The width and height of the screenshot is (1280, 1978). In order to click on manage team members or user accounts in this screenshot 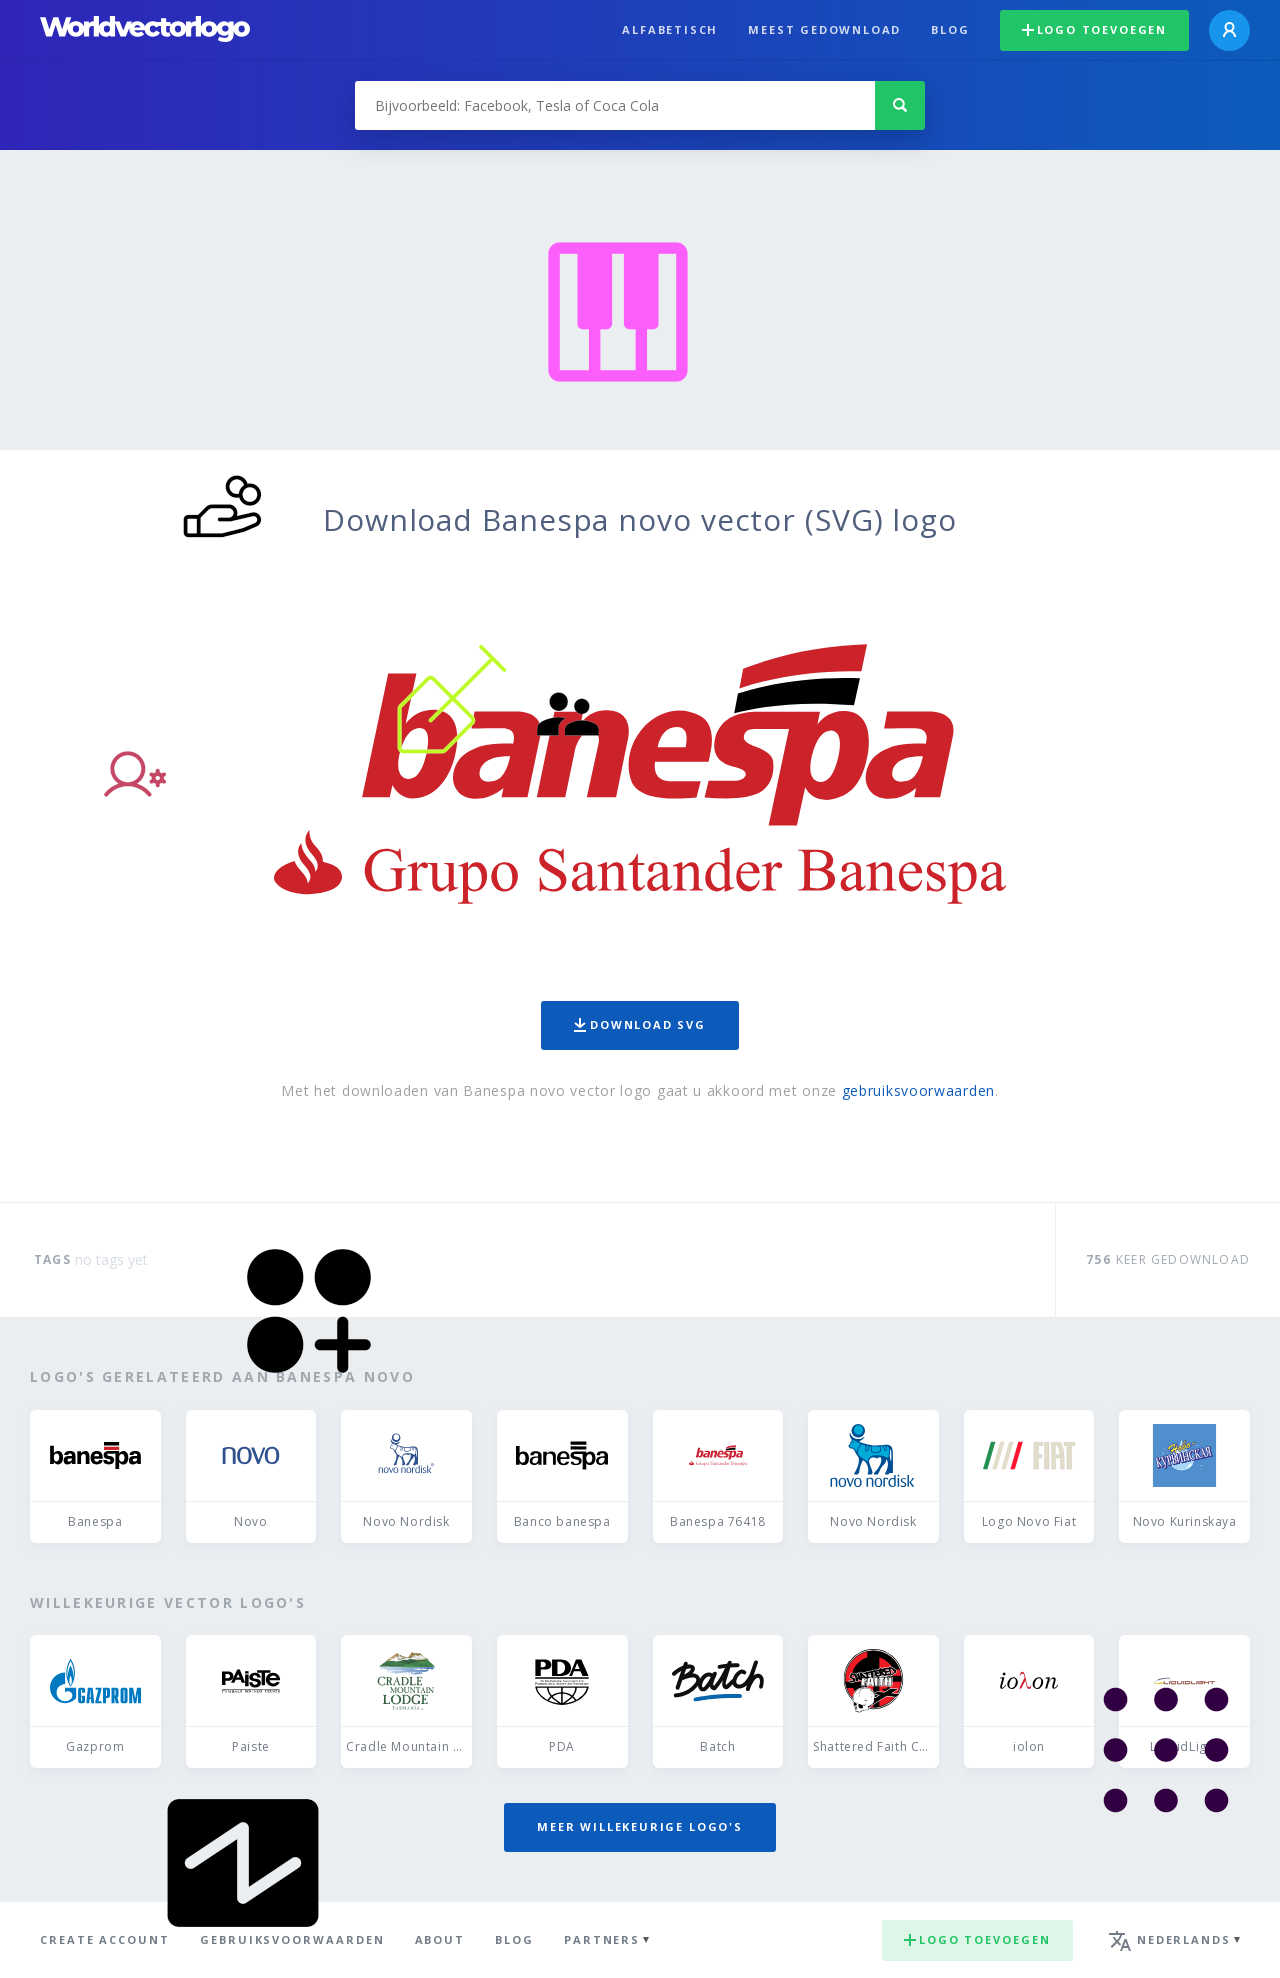, I will do `click(568, 714)`.